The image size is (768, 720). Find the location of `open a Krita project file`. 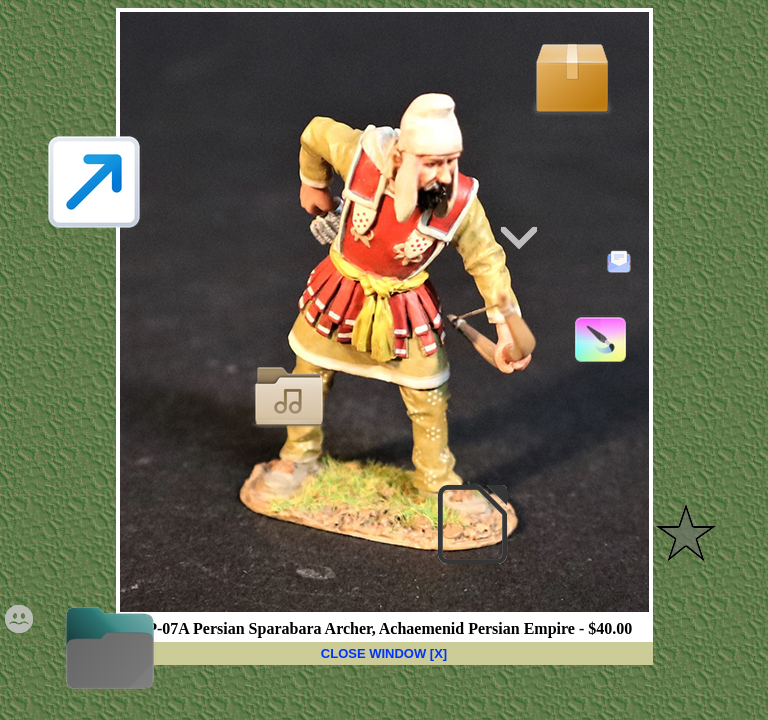

open a Krita project file is located at coordinates (600, 338).